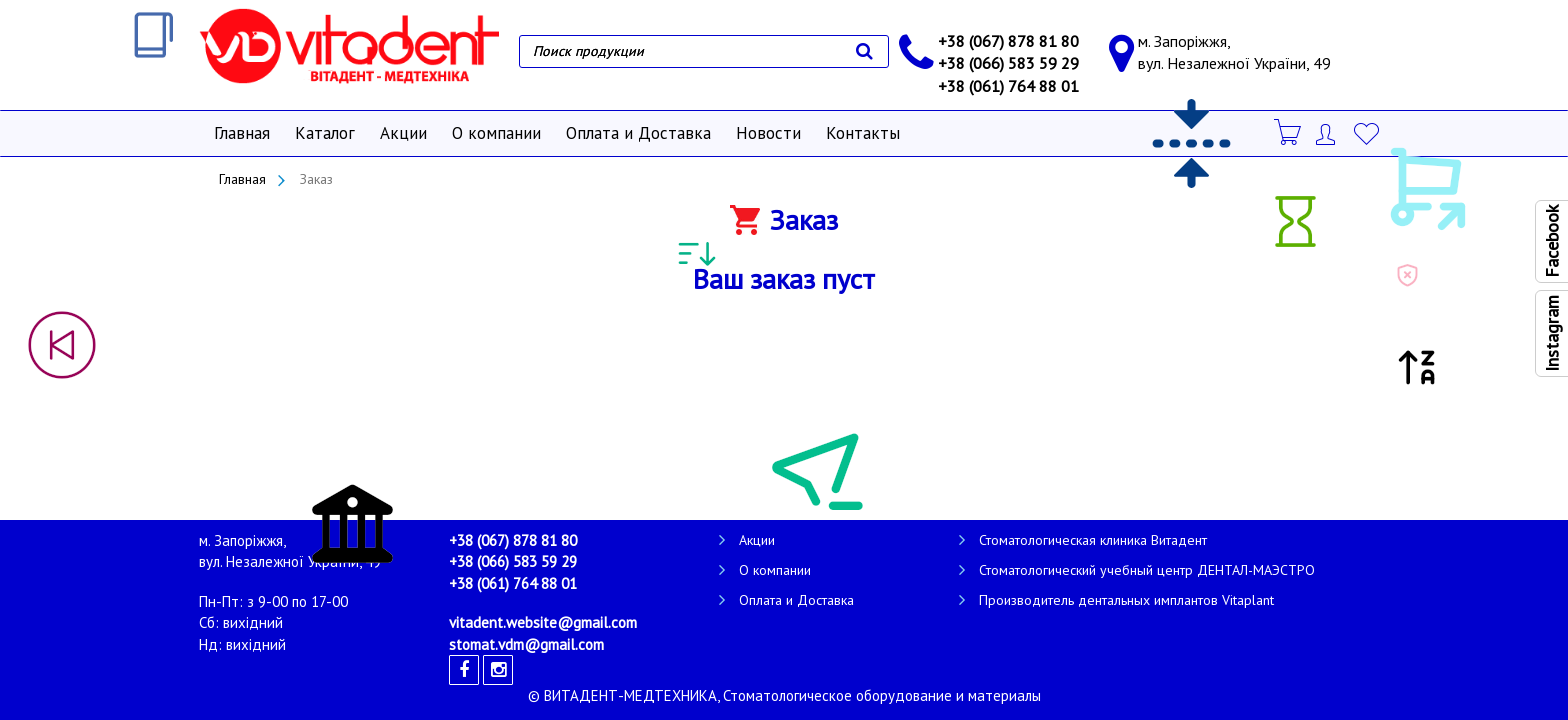 Image resolution: width=1568 pixels, height=720 pixels. What do you see at coordinates (62, 345) in the screenshot?
I see `skip to previous track` at bounding box center [62, 345].